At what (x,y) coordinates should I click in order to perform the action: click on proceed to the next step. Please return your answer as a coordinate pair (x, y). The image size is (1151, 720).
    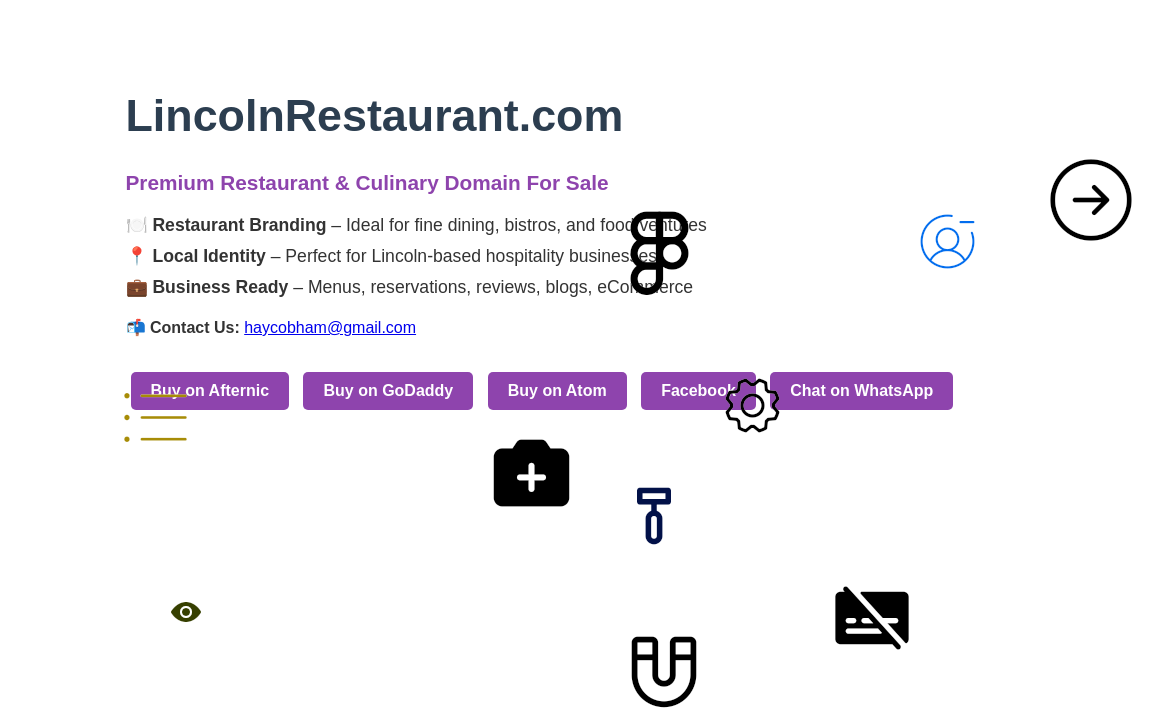
    Looking at the image, I should click on (1091, 200).